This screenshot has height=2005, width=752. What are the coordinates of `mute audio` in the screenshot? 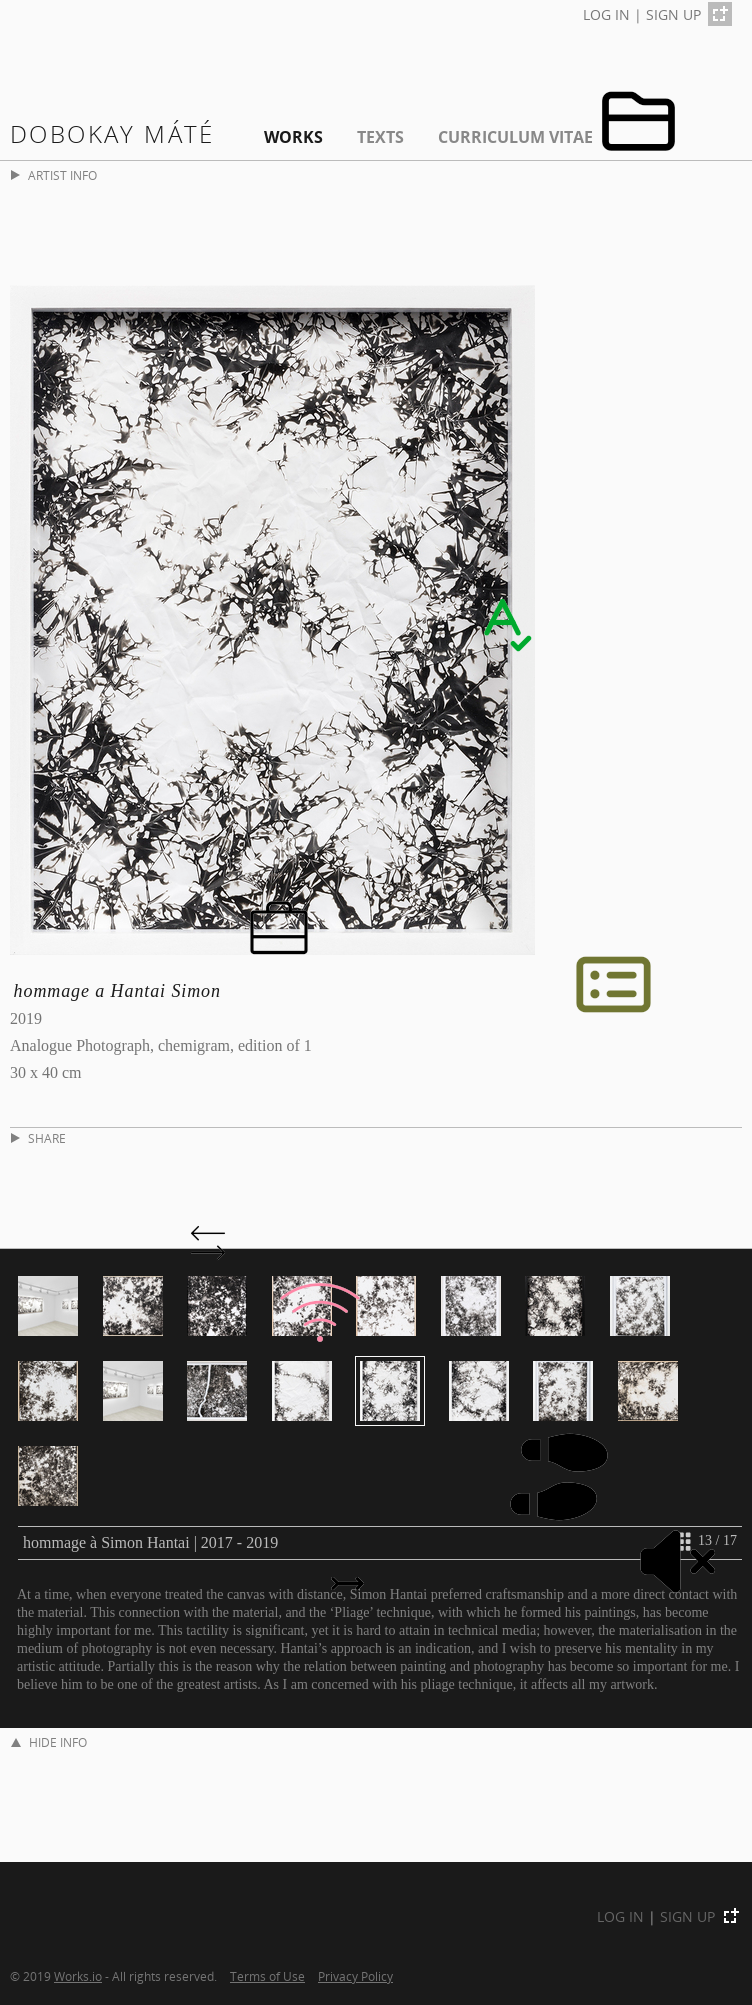 It's located at (680, 1561).